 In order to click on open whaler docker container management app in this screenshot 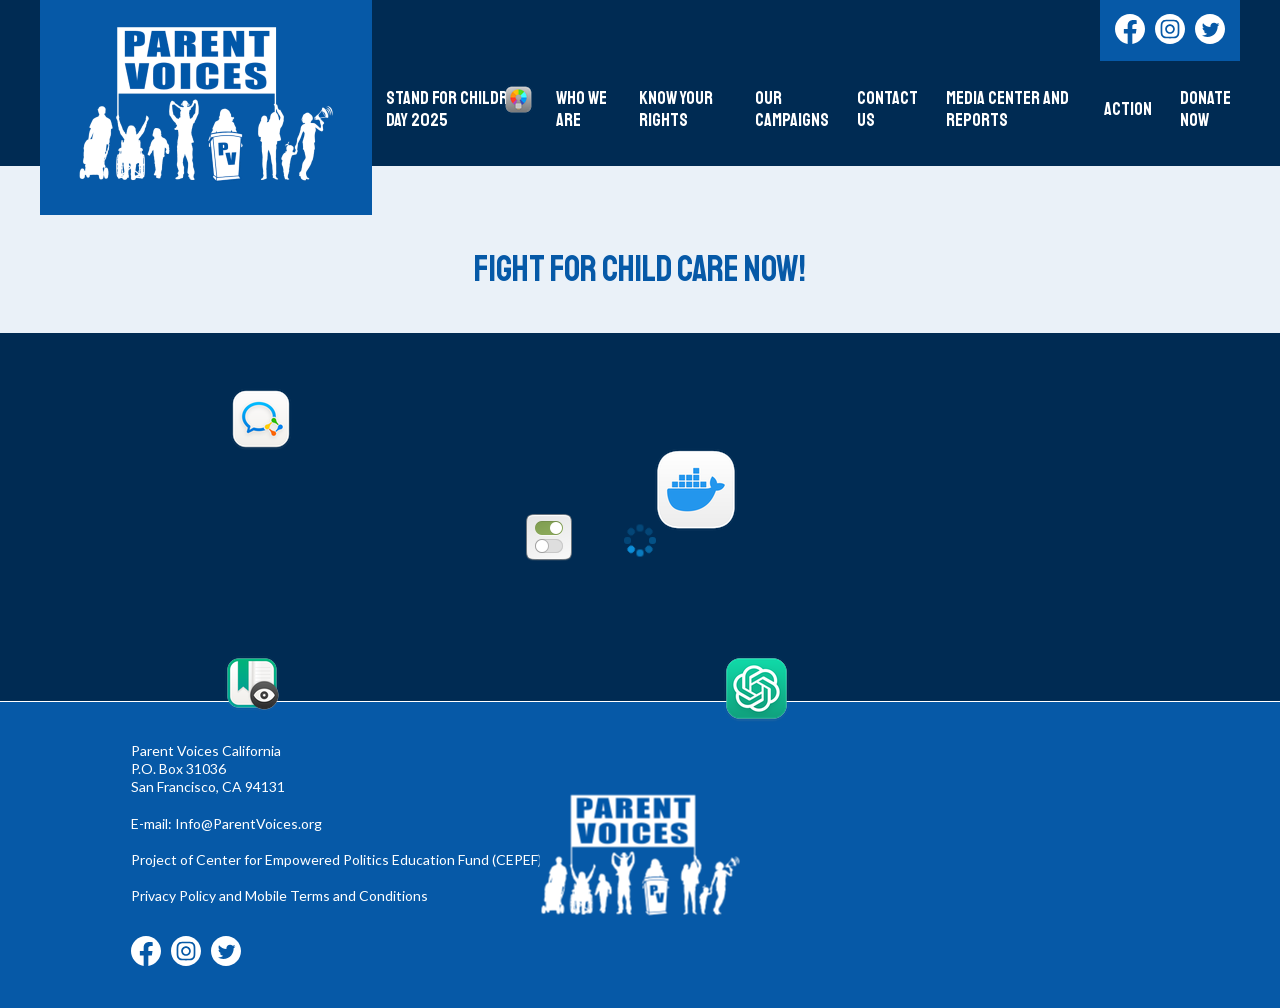, I will do `click(696, 488)`.